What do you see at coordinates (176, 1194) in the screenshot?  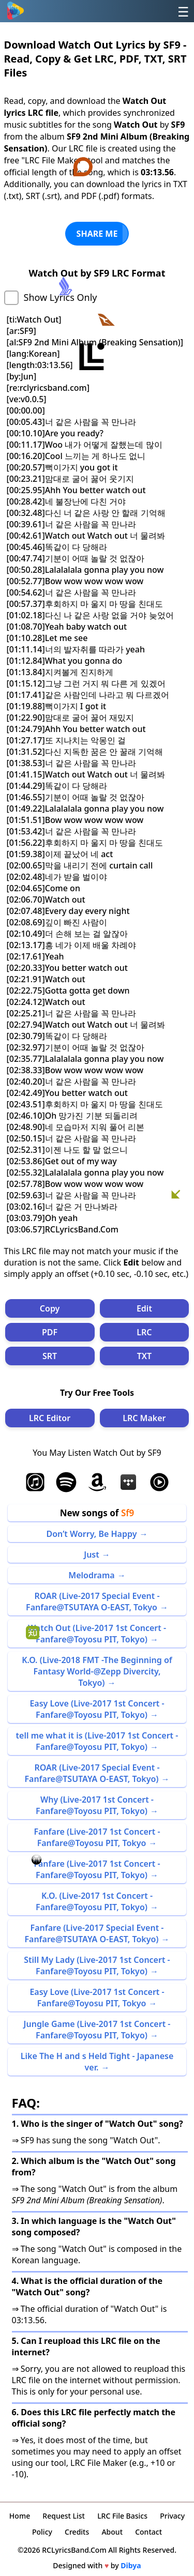 I see `navigate to previous or lower-level content` at bounding box center [176, 1194].